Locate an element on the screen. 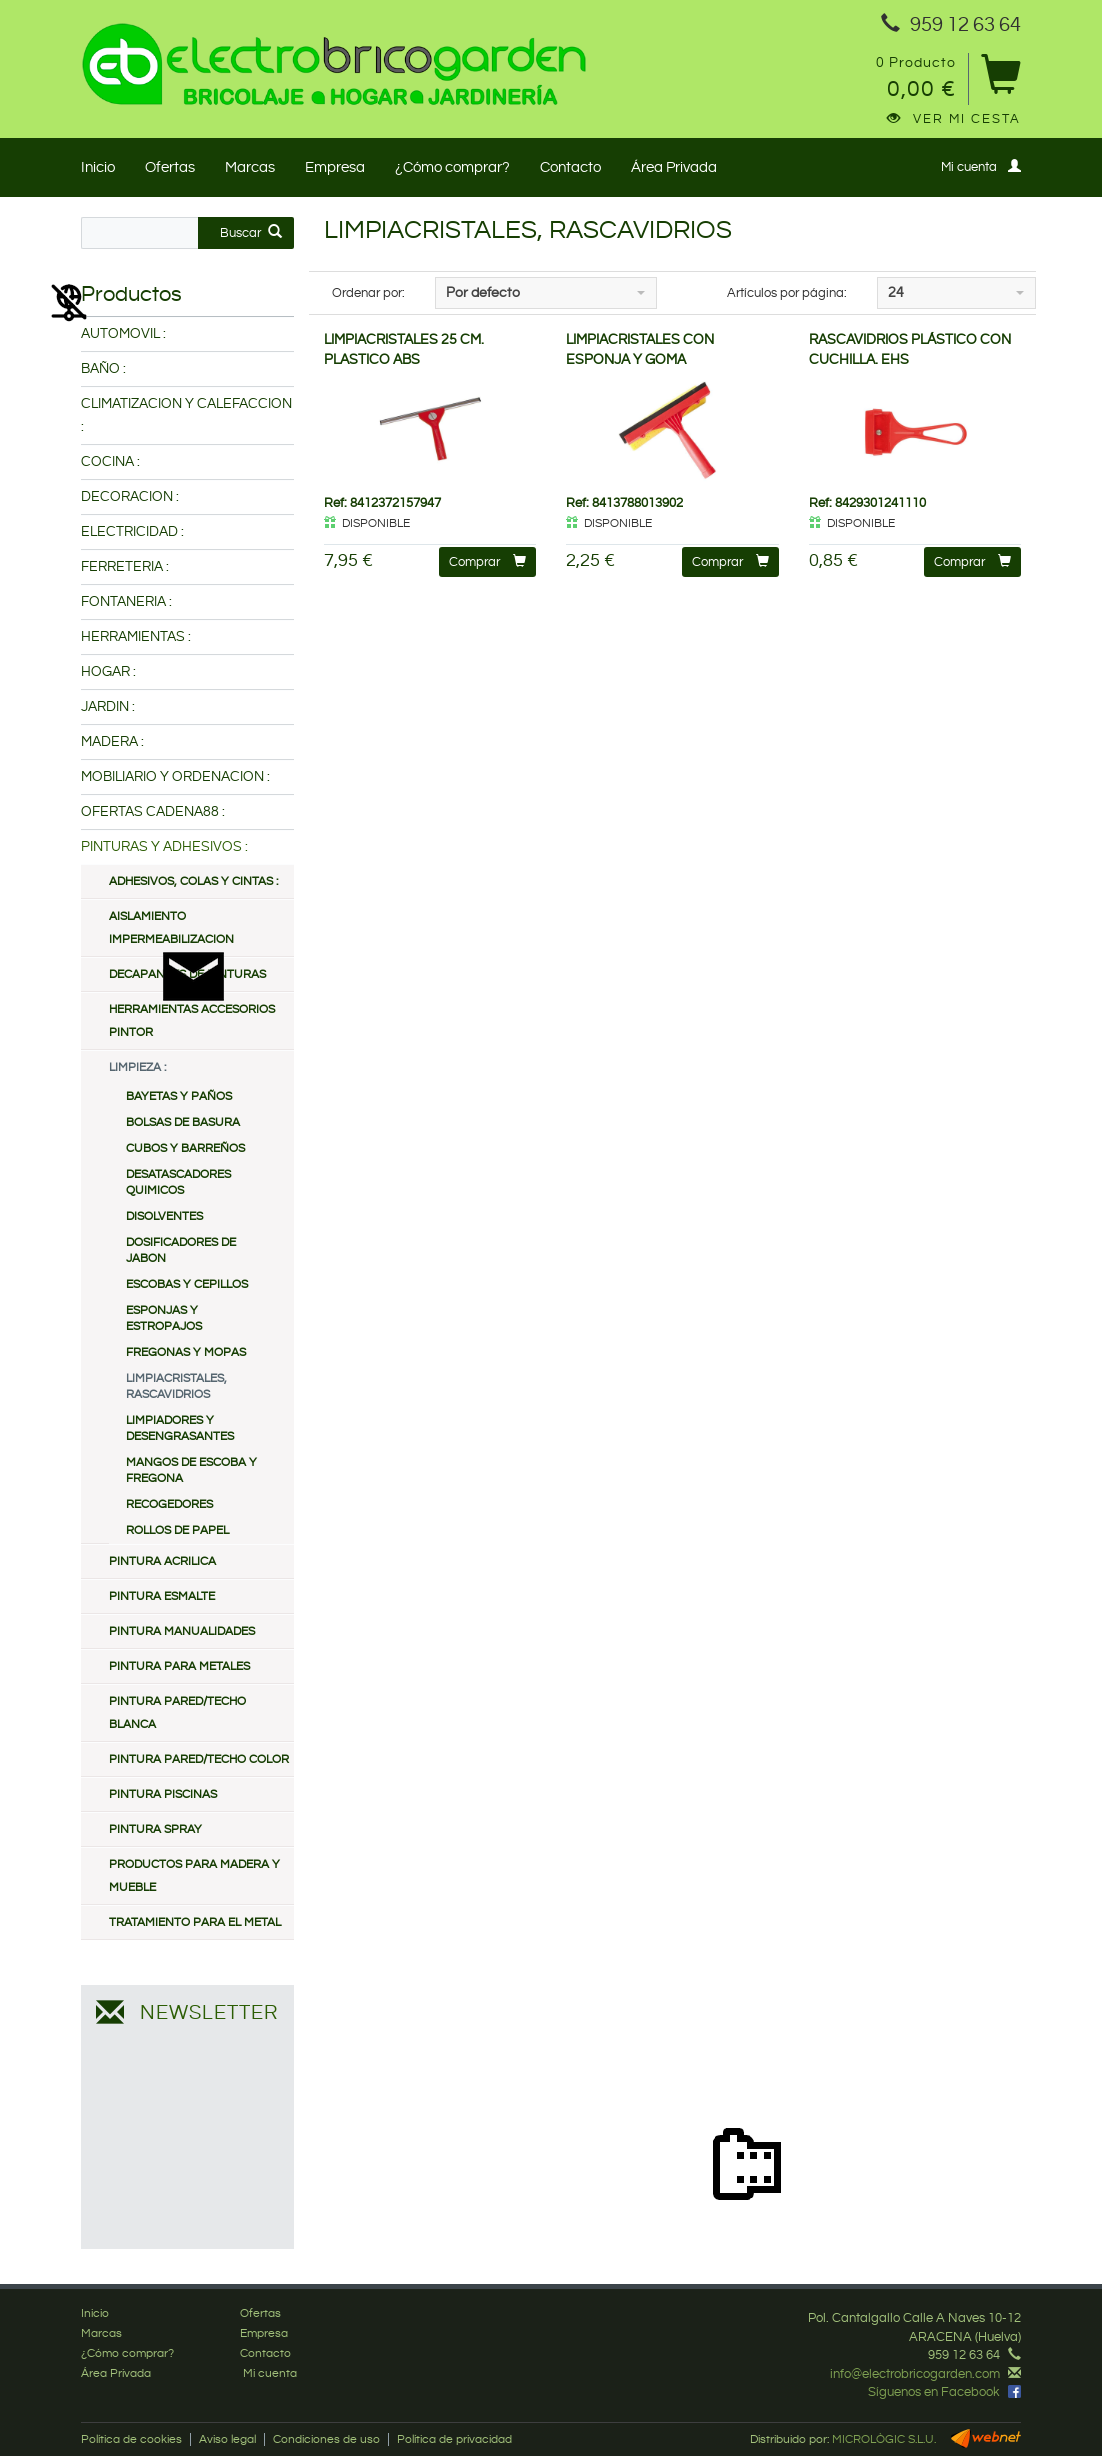 This screenshot has height=2456, width=1102. network connection unavailable is located at coordinates (69, 302).